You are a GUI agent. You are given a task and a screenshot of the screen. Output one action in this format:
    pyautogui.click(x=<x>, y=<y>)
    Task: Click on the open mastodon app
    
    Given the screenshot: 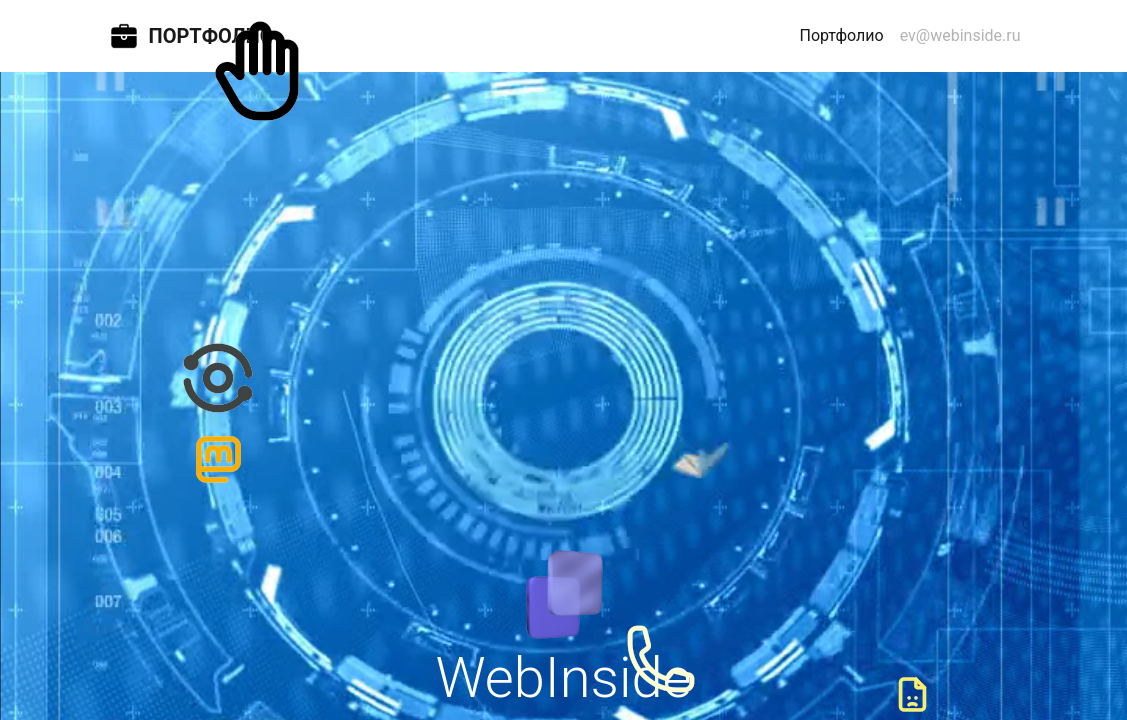 What is the action you would take?
    pyautogui.click(x=218, y=458)
    